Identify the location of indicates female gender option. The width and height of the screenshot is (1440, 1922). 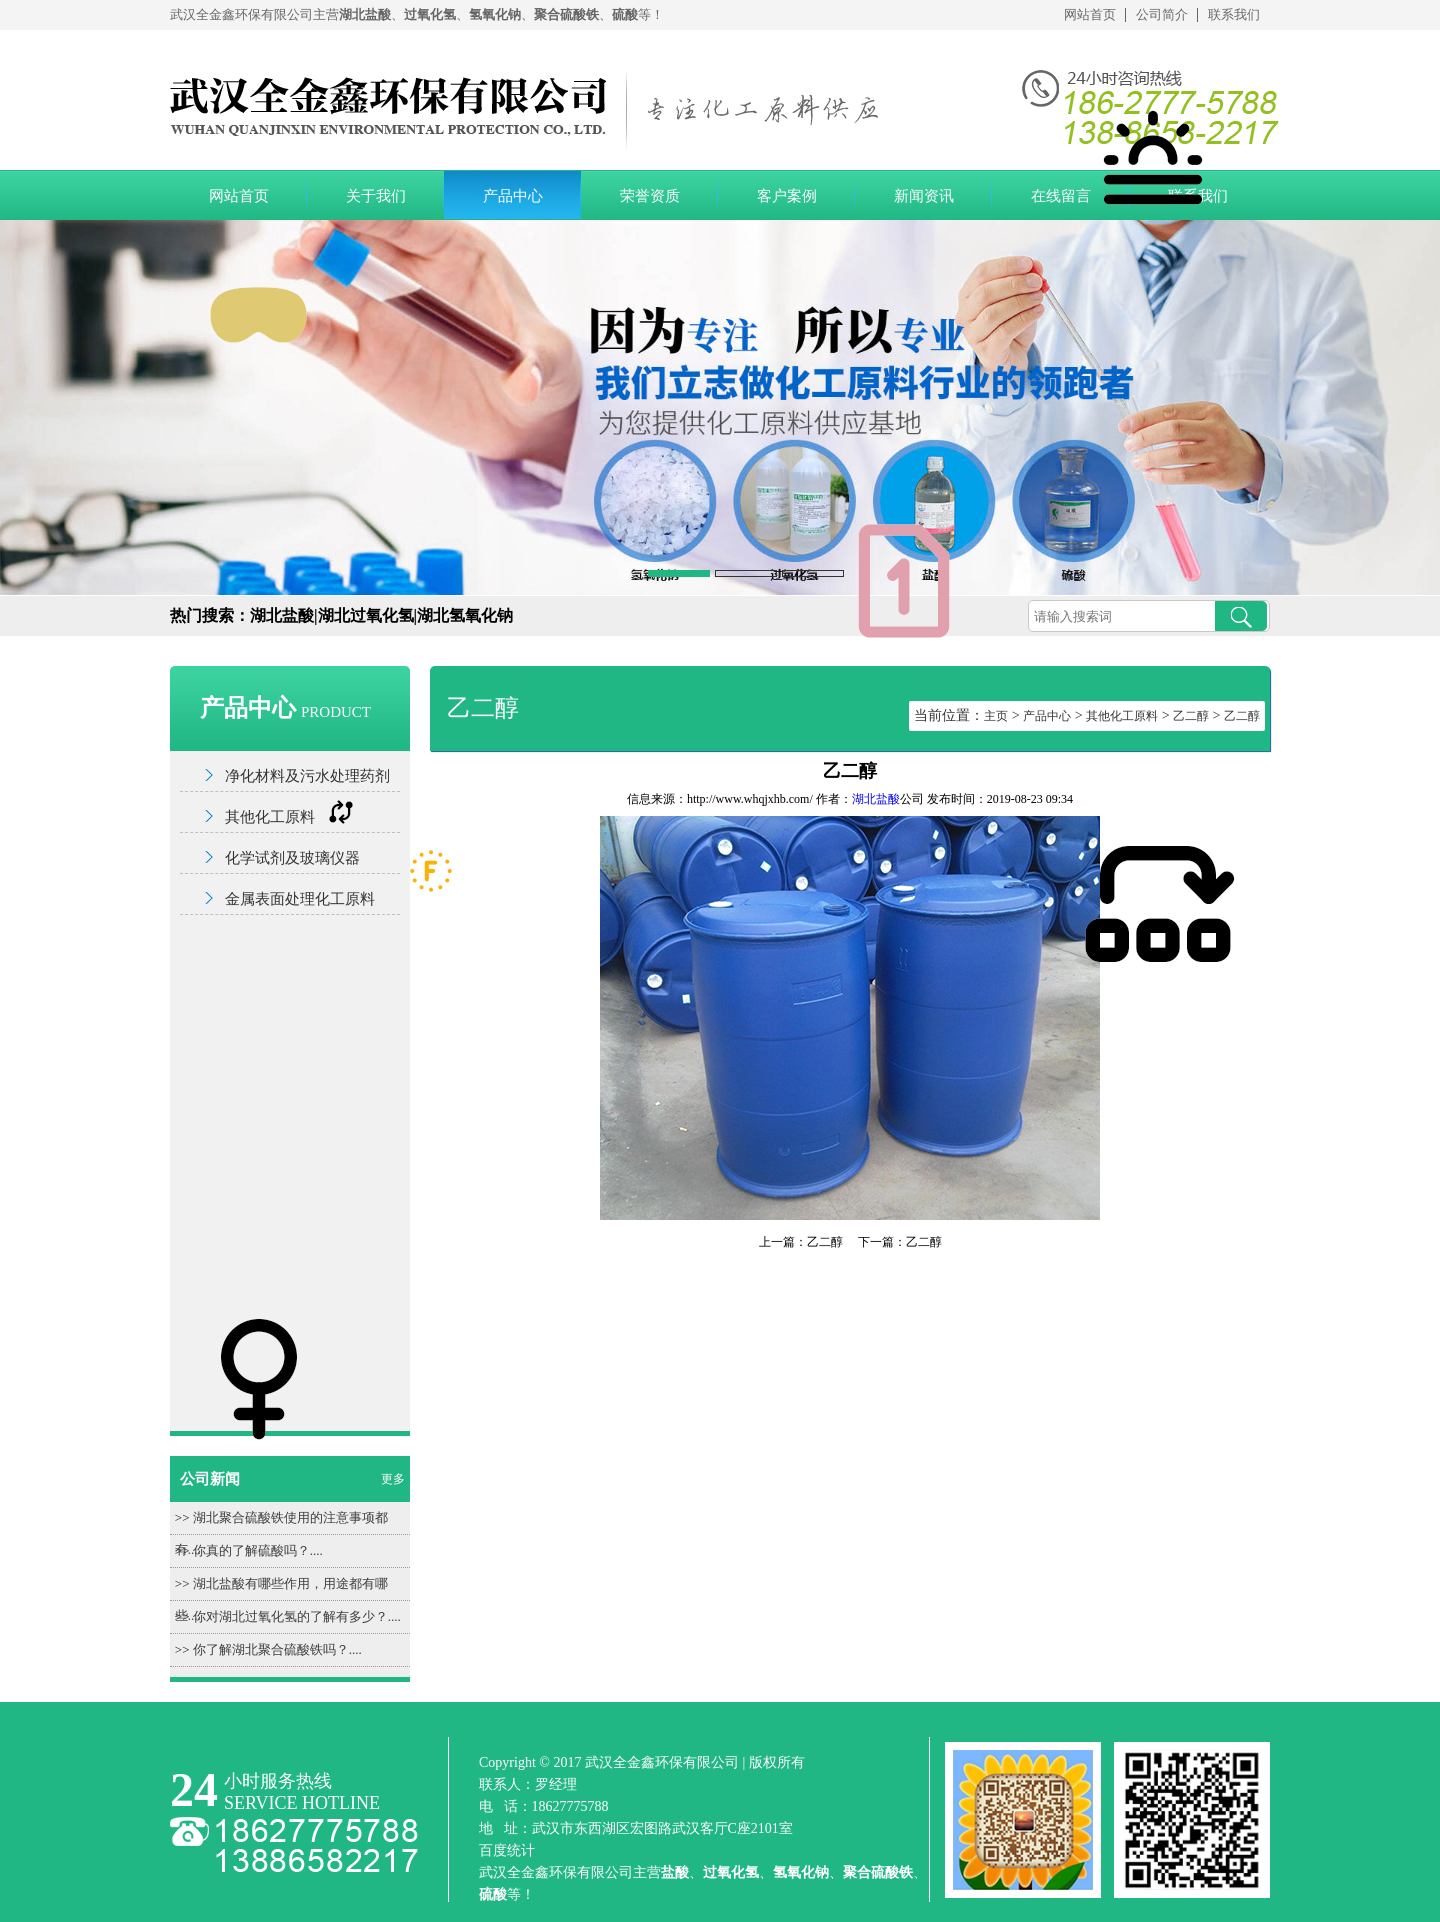
(259, 1376).